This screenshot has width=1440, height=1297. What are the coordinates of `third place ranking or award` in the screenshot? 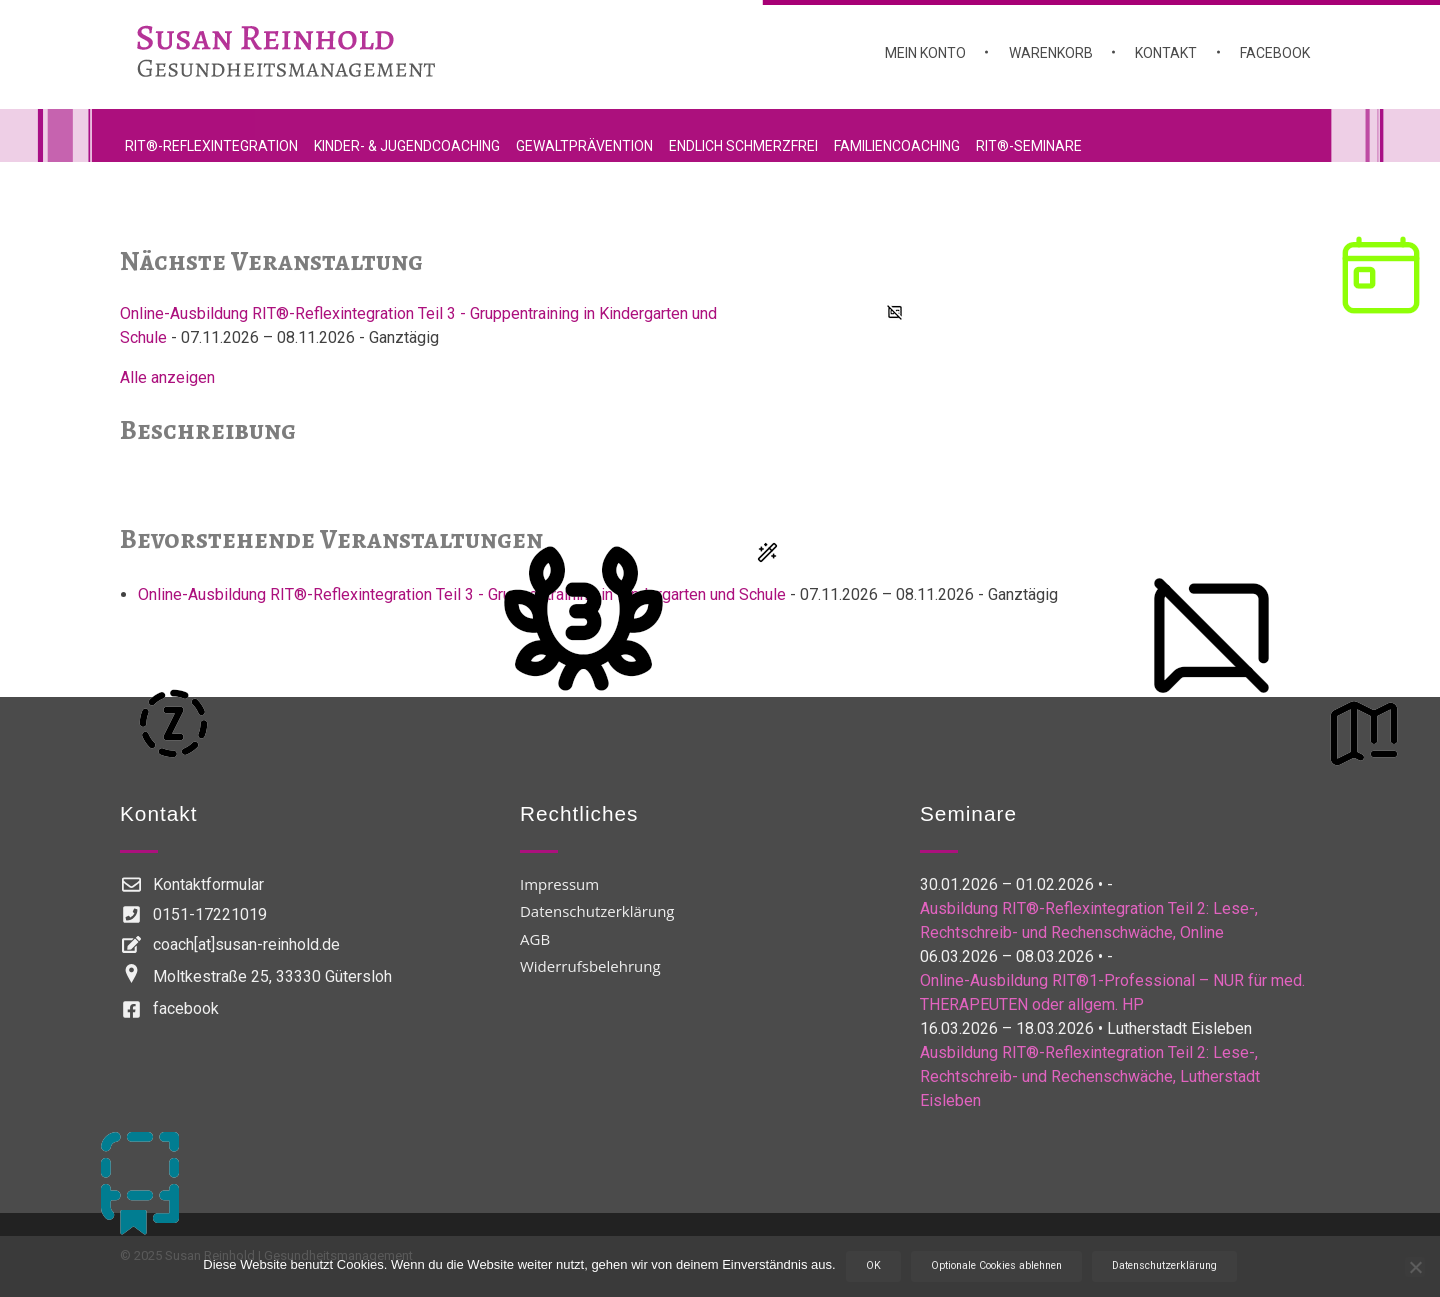 It's located at (583, 618).